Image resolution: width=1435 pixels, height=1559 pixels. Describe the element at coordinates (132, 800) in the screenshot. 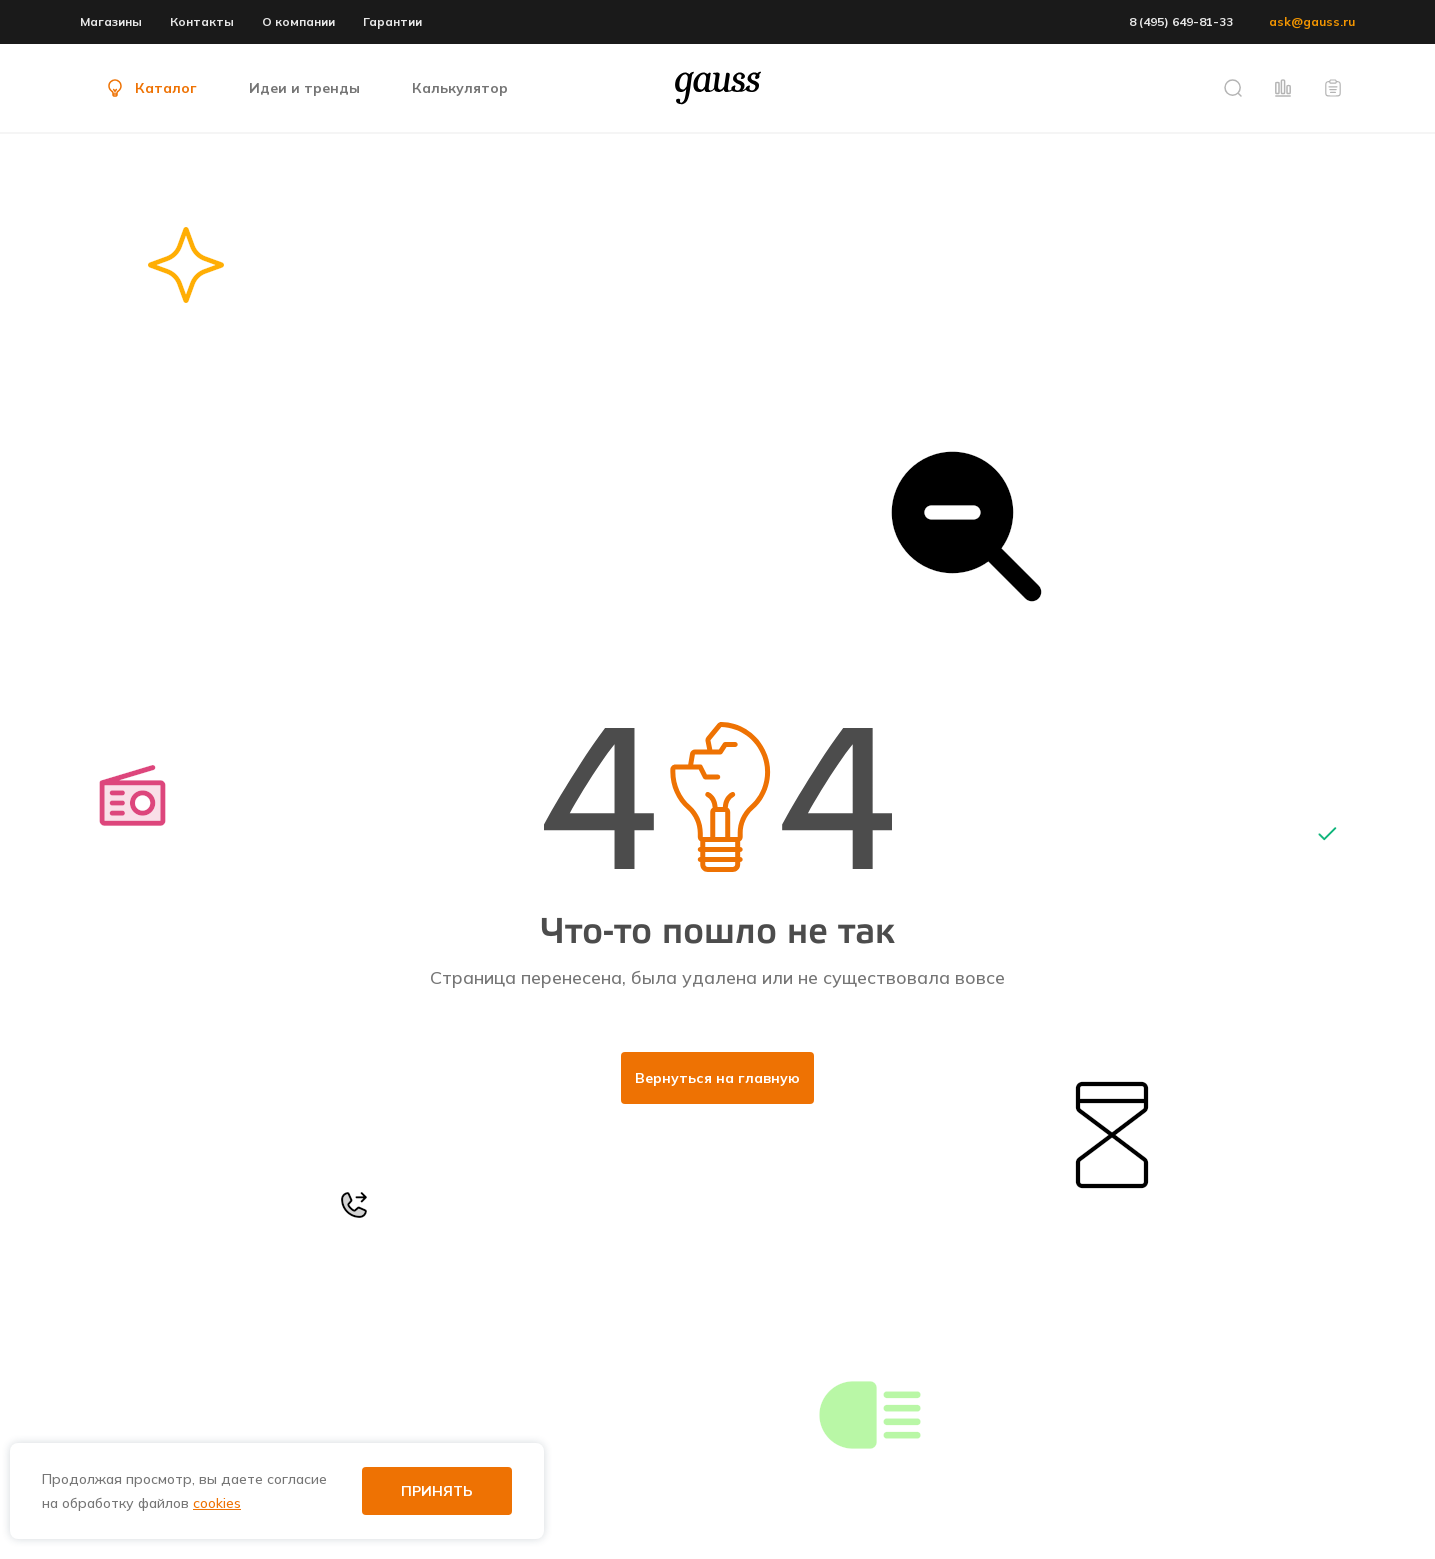

I see `open radio or audio streaming` at that location.